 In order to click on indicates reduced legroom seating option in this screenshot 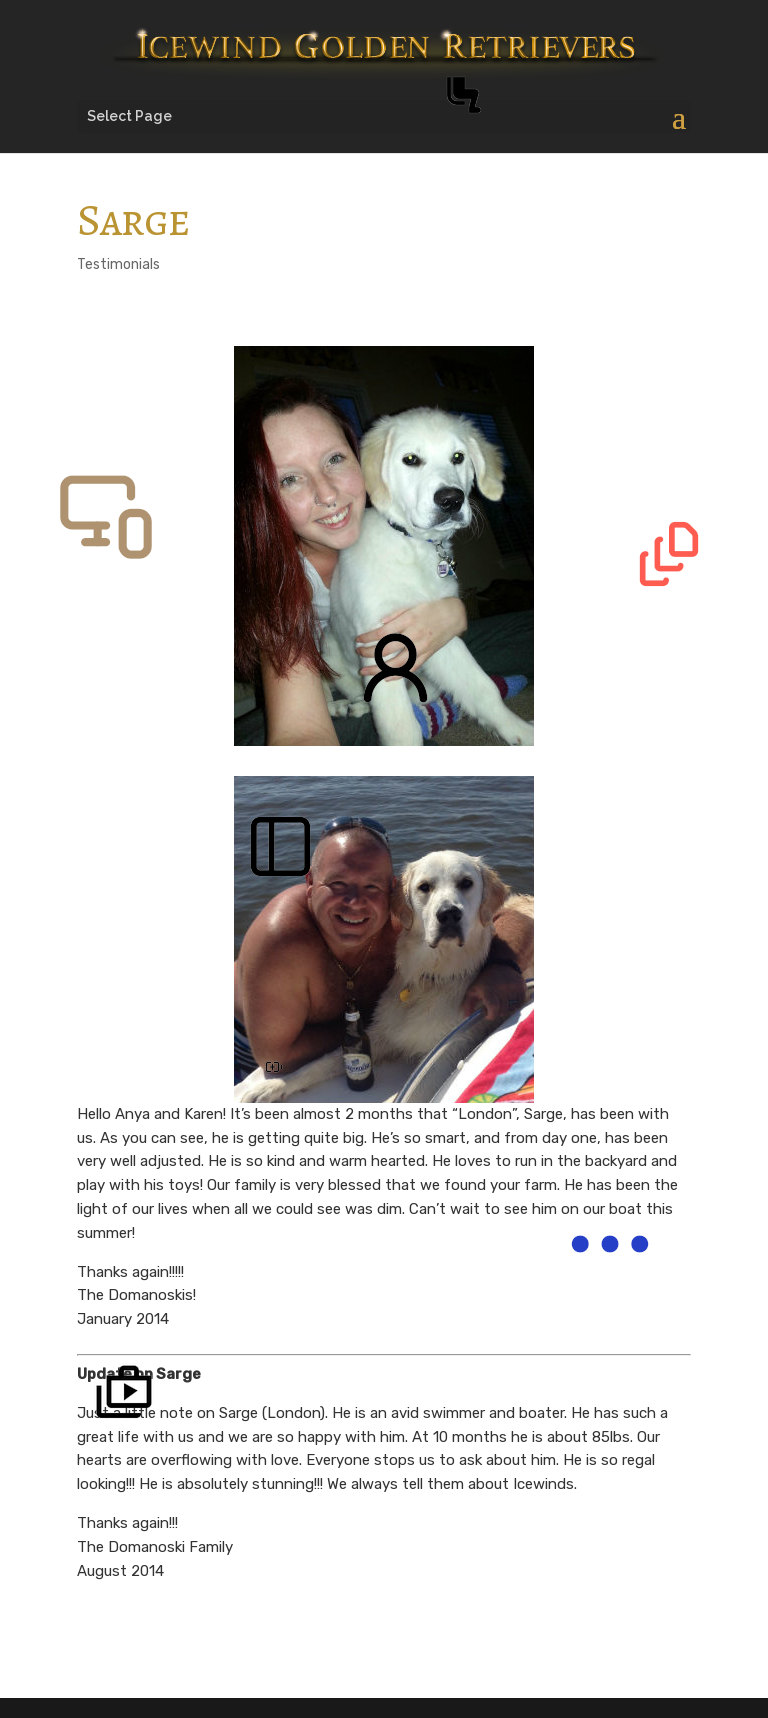, I will do `click(465, 95)`.